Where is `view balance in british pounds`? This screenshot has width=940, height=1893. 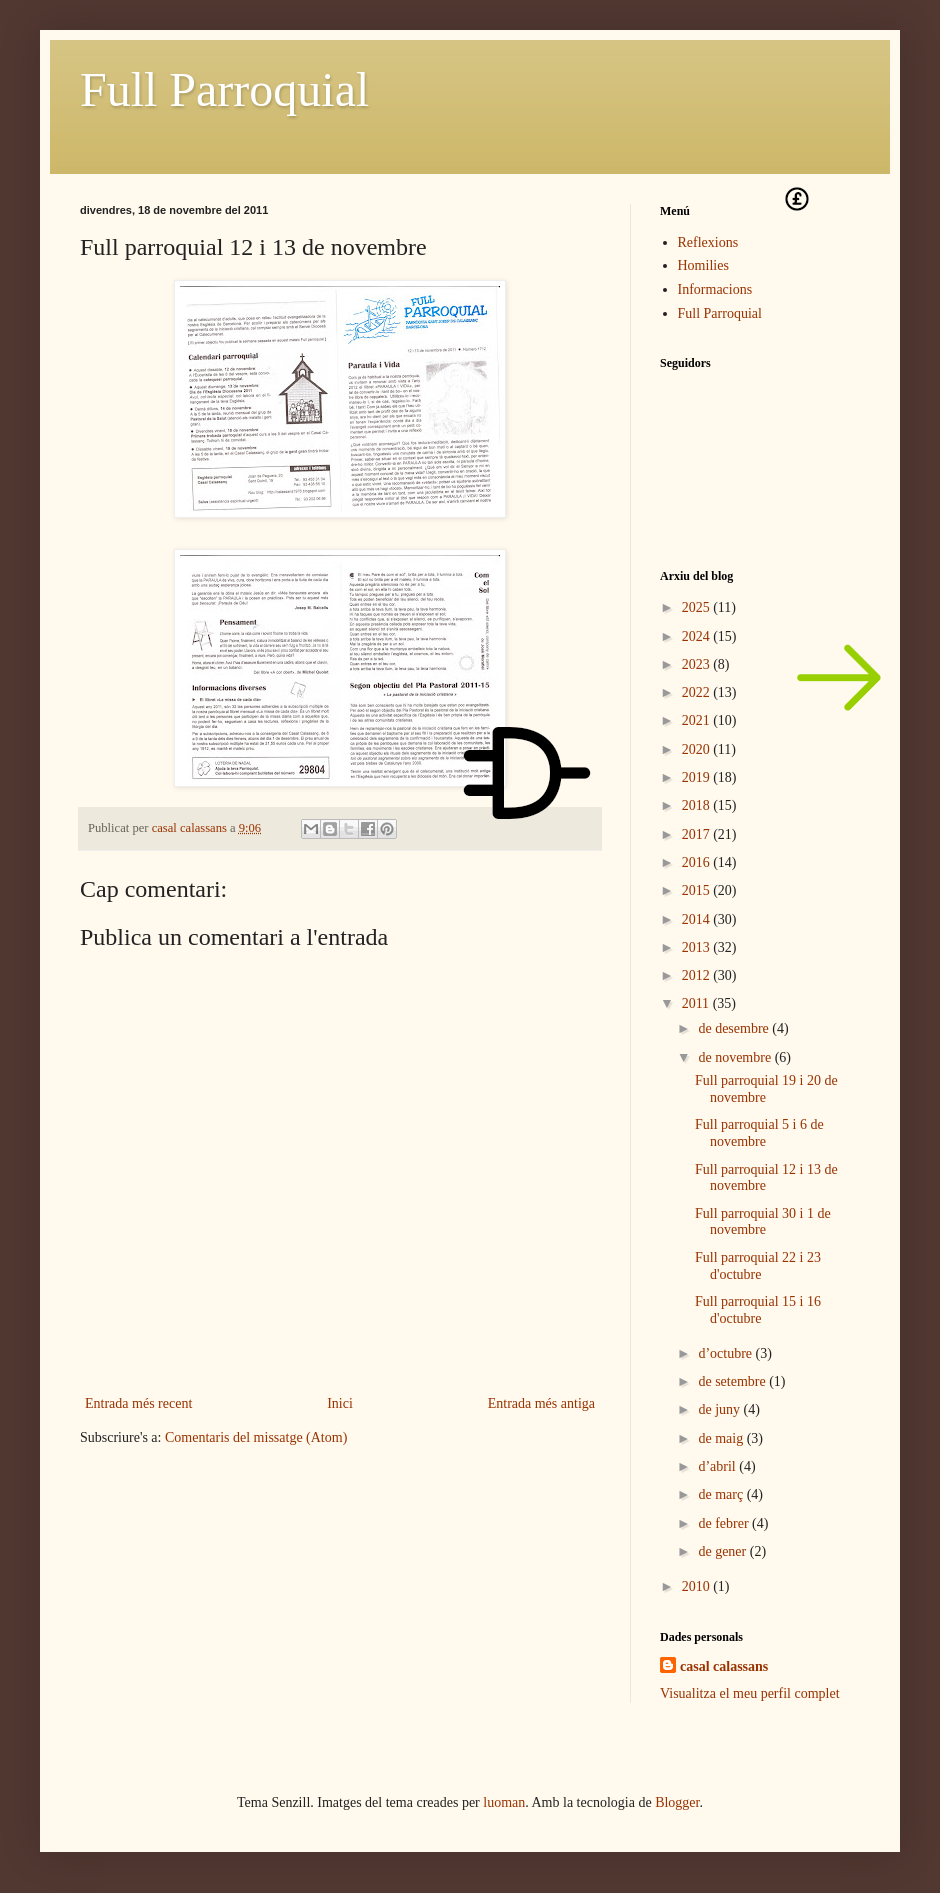 view balance in british pounds is located at coordinates (797, 199).